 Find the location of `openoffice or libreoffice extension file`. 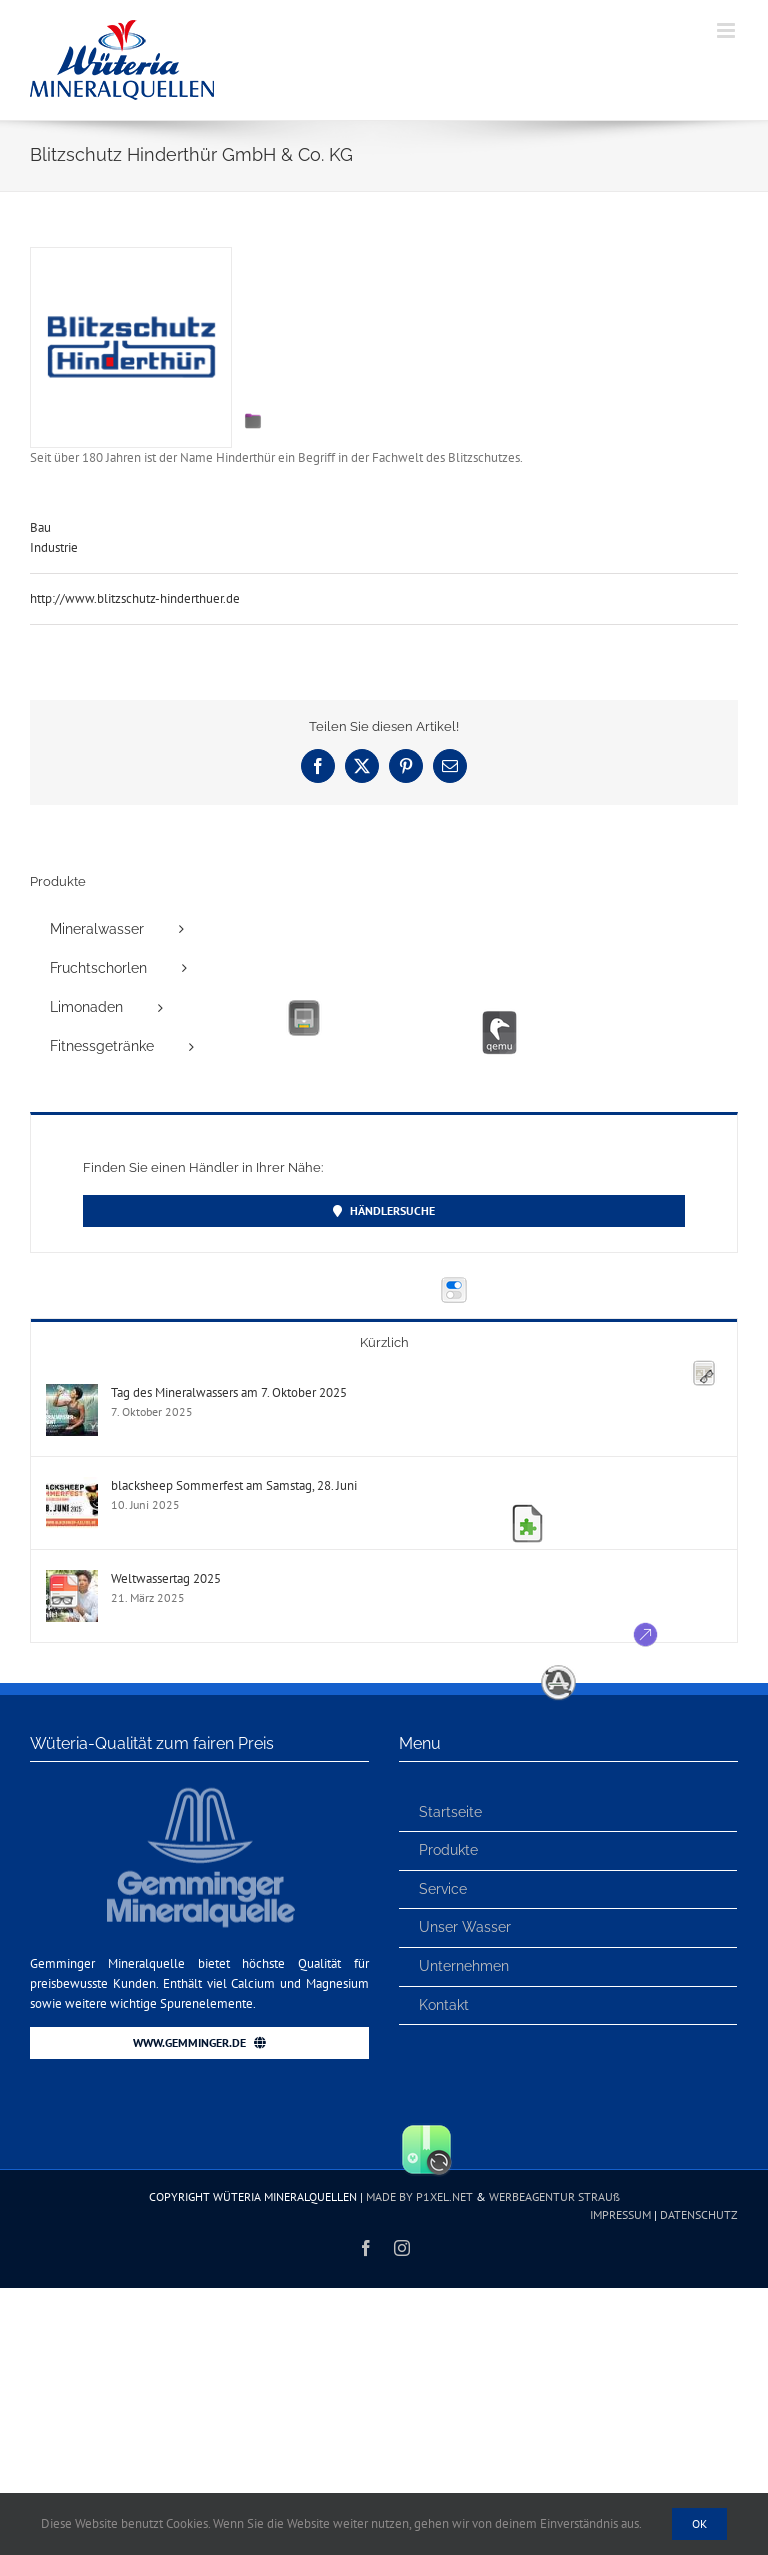

openoffice or libreoffice extension file is located at coordinates (527, 1523).